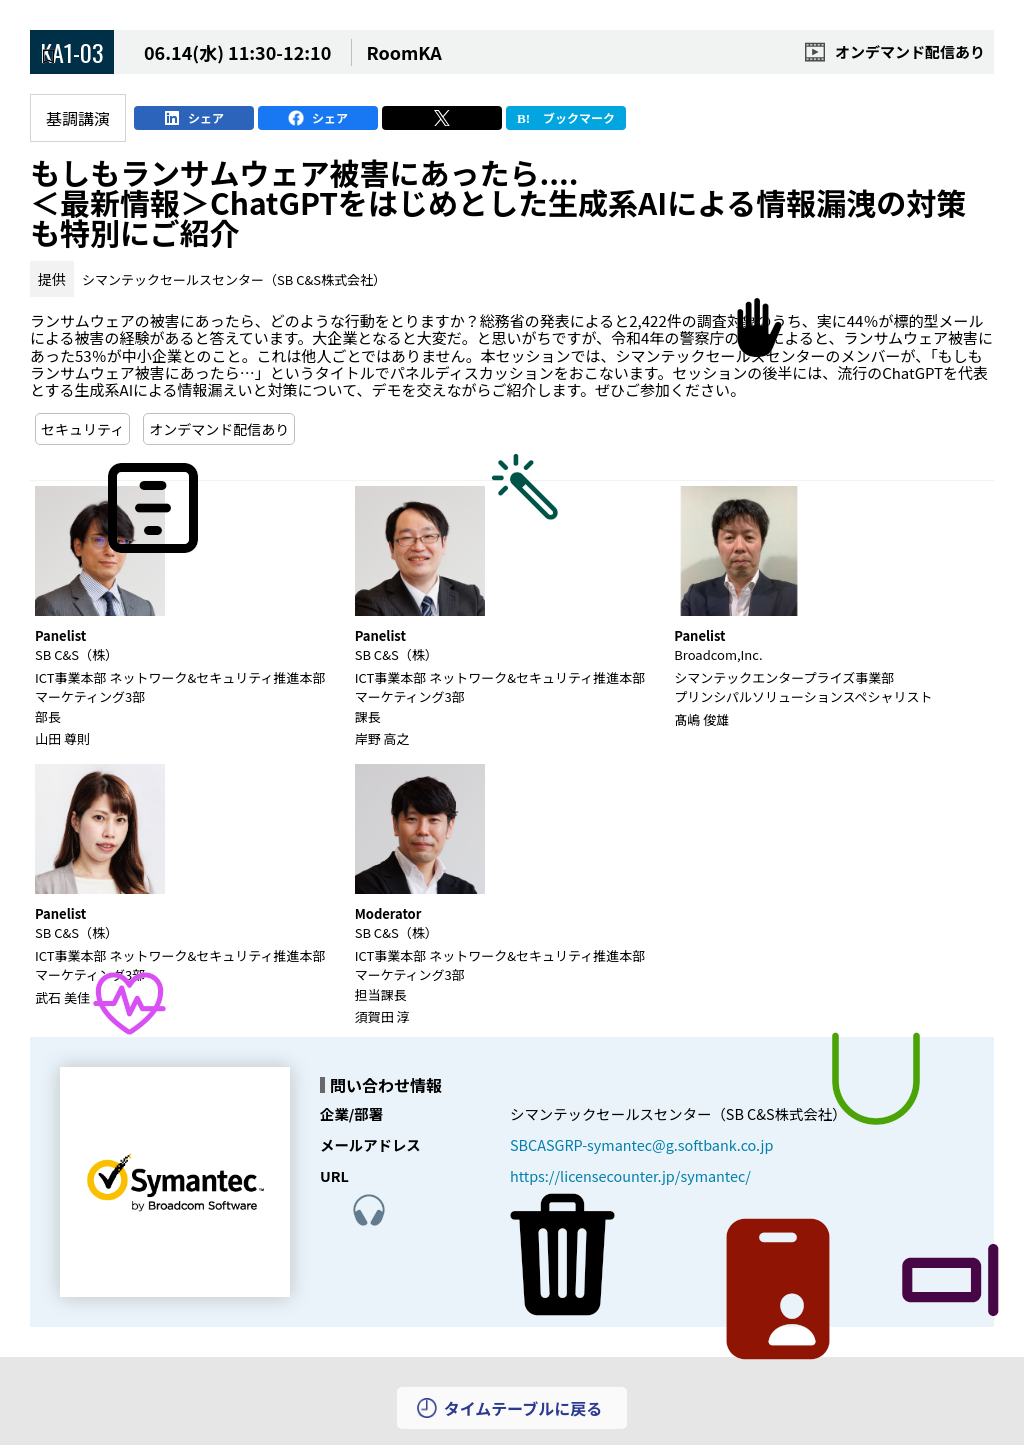  What do you see at coordinates (525, 487) in the screenshot?
I see `apply auto-enhance or magic adjustments` at bounding box center [525, 487].